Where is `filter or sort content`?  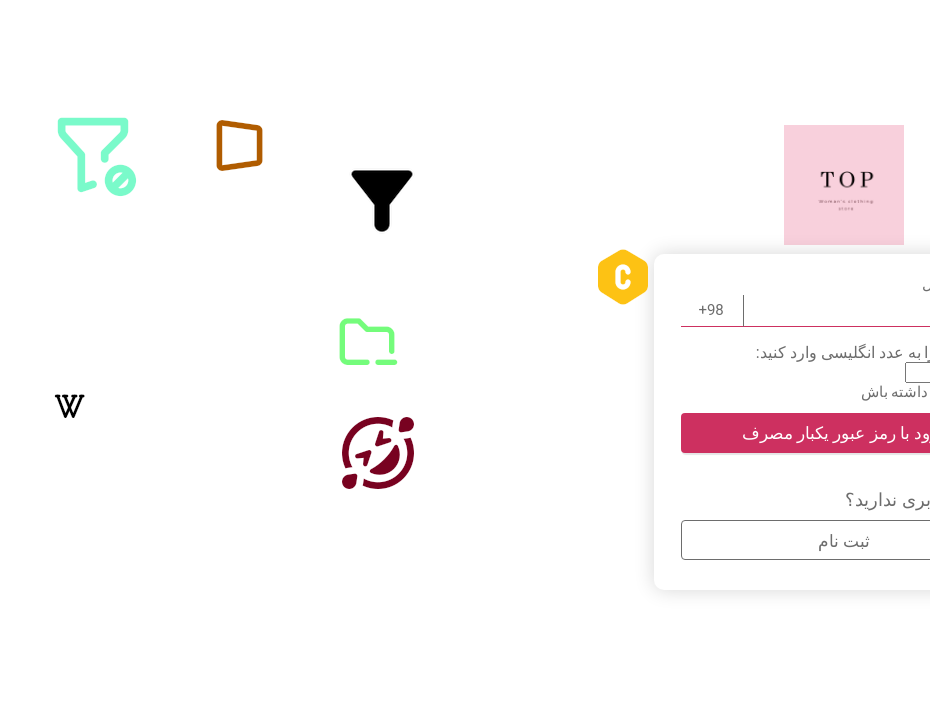 filter or sort content is located at coordinates (382, 201).